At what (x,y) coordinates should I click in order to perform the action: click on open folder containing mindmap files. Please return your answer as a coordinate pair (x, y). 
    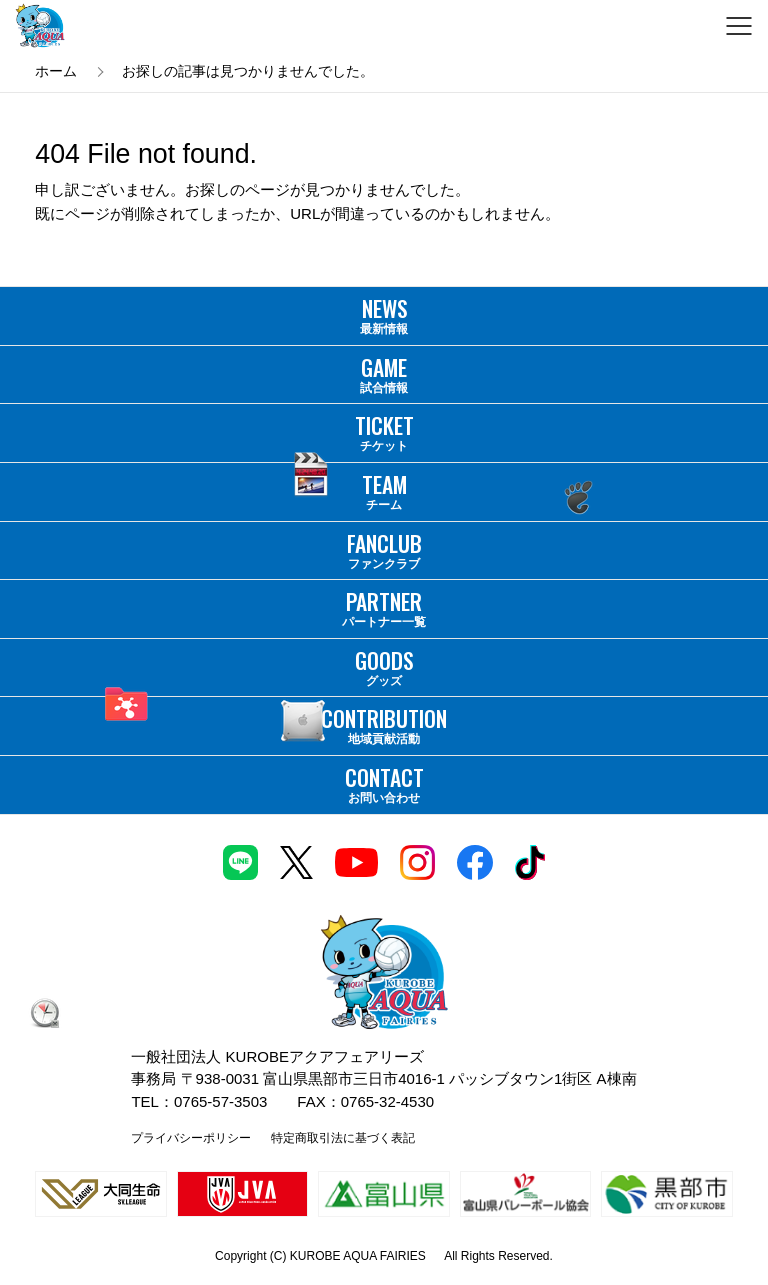
    Looking at the image, I should click on (126, 705).